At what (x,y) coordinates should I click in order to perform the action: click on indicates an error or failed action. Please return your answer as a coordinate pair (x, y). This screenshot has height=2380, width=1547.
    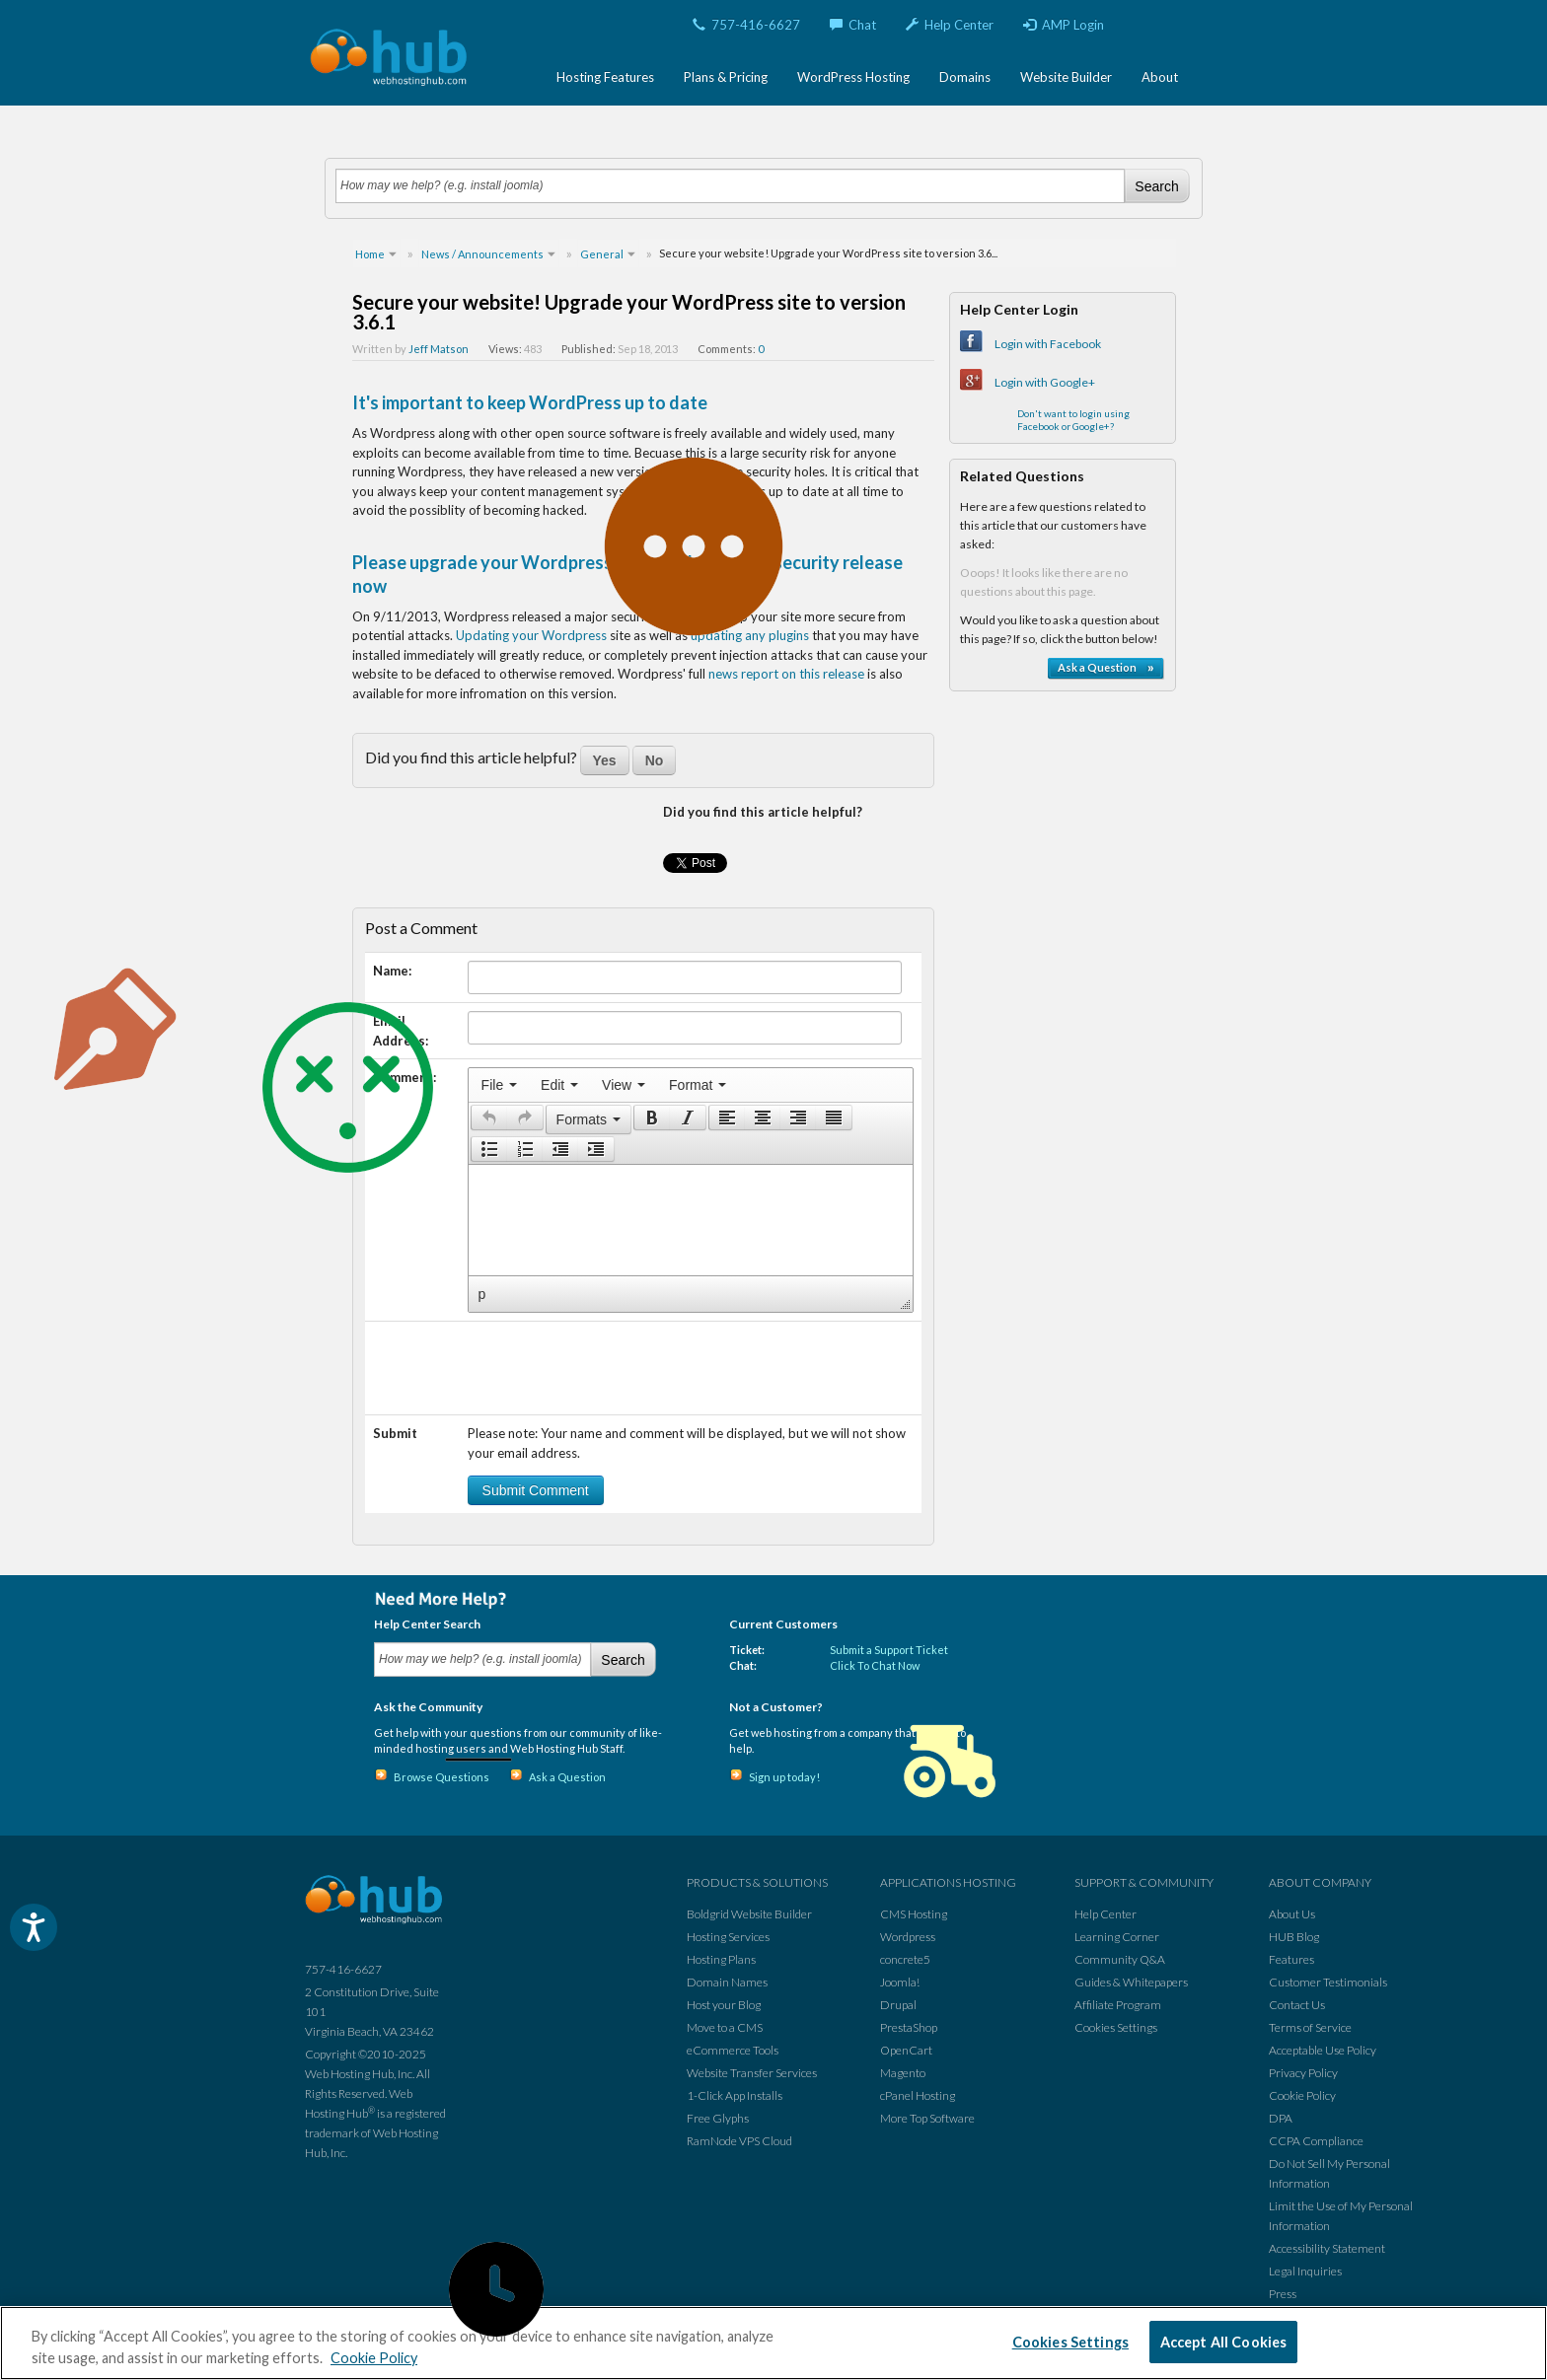
    Looking at the image, I should click on (347, 1087).